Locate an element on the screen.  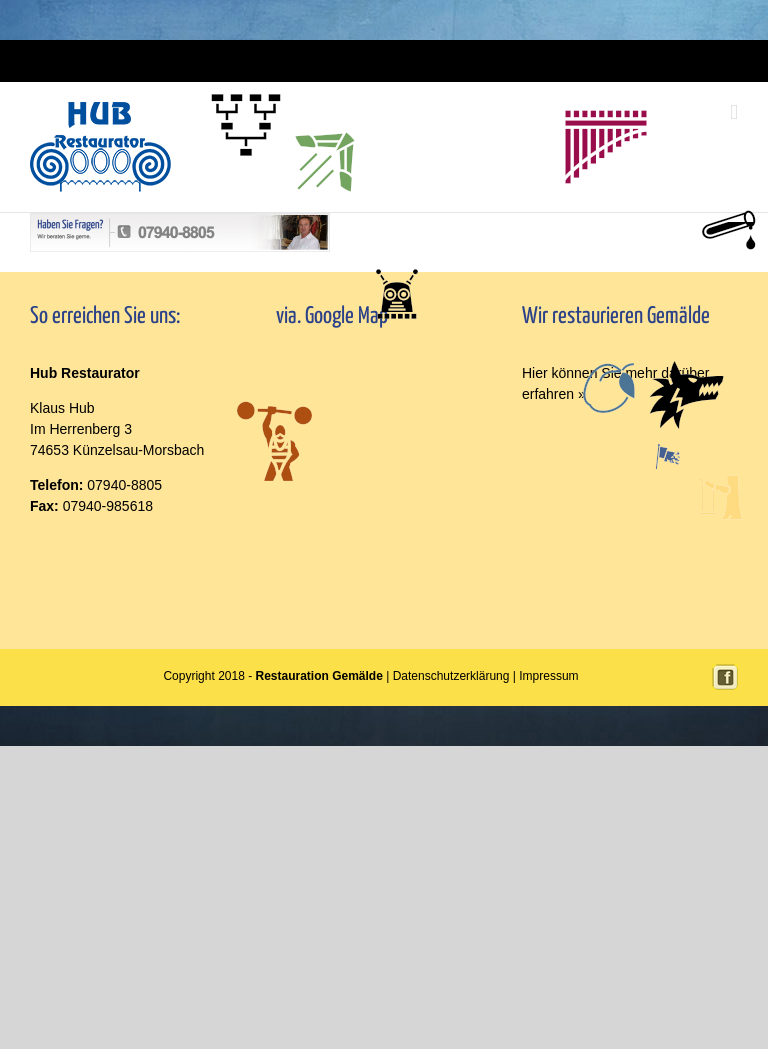
view family tree or genealogy chart is located at coordinates (246, 125).